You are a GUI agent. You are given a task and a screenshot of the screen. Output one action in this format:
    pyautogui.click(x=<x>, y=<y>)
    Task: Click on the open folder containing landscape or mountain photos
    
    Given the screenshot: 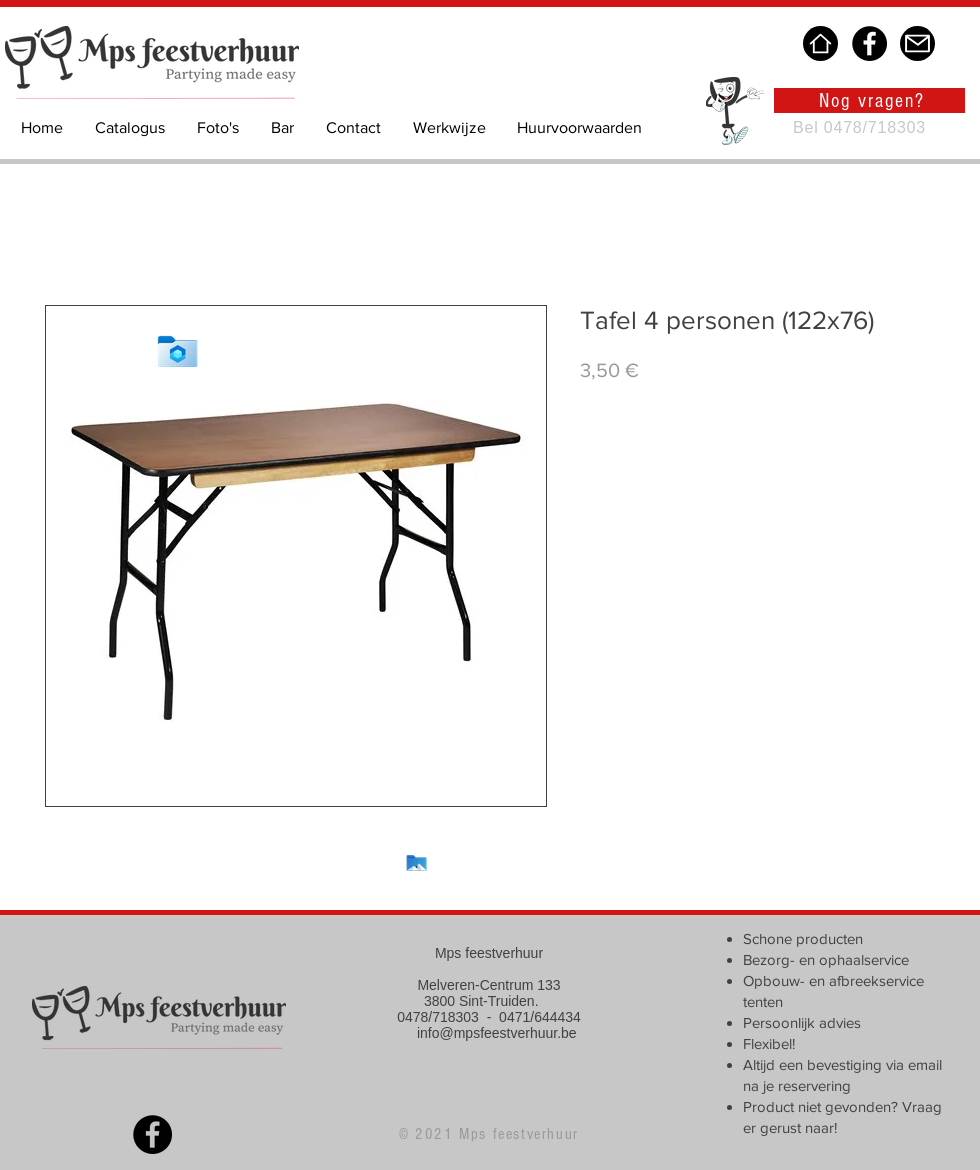 What is the action you would take?
    pyautogui.click(x=416, y=863)
    